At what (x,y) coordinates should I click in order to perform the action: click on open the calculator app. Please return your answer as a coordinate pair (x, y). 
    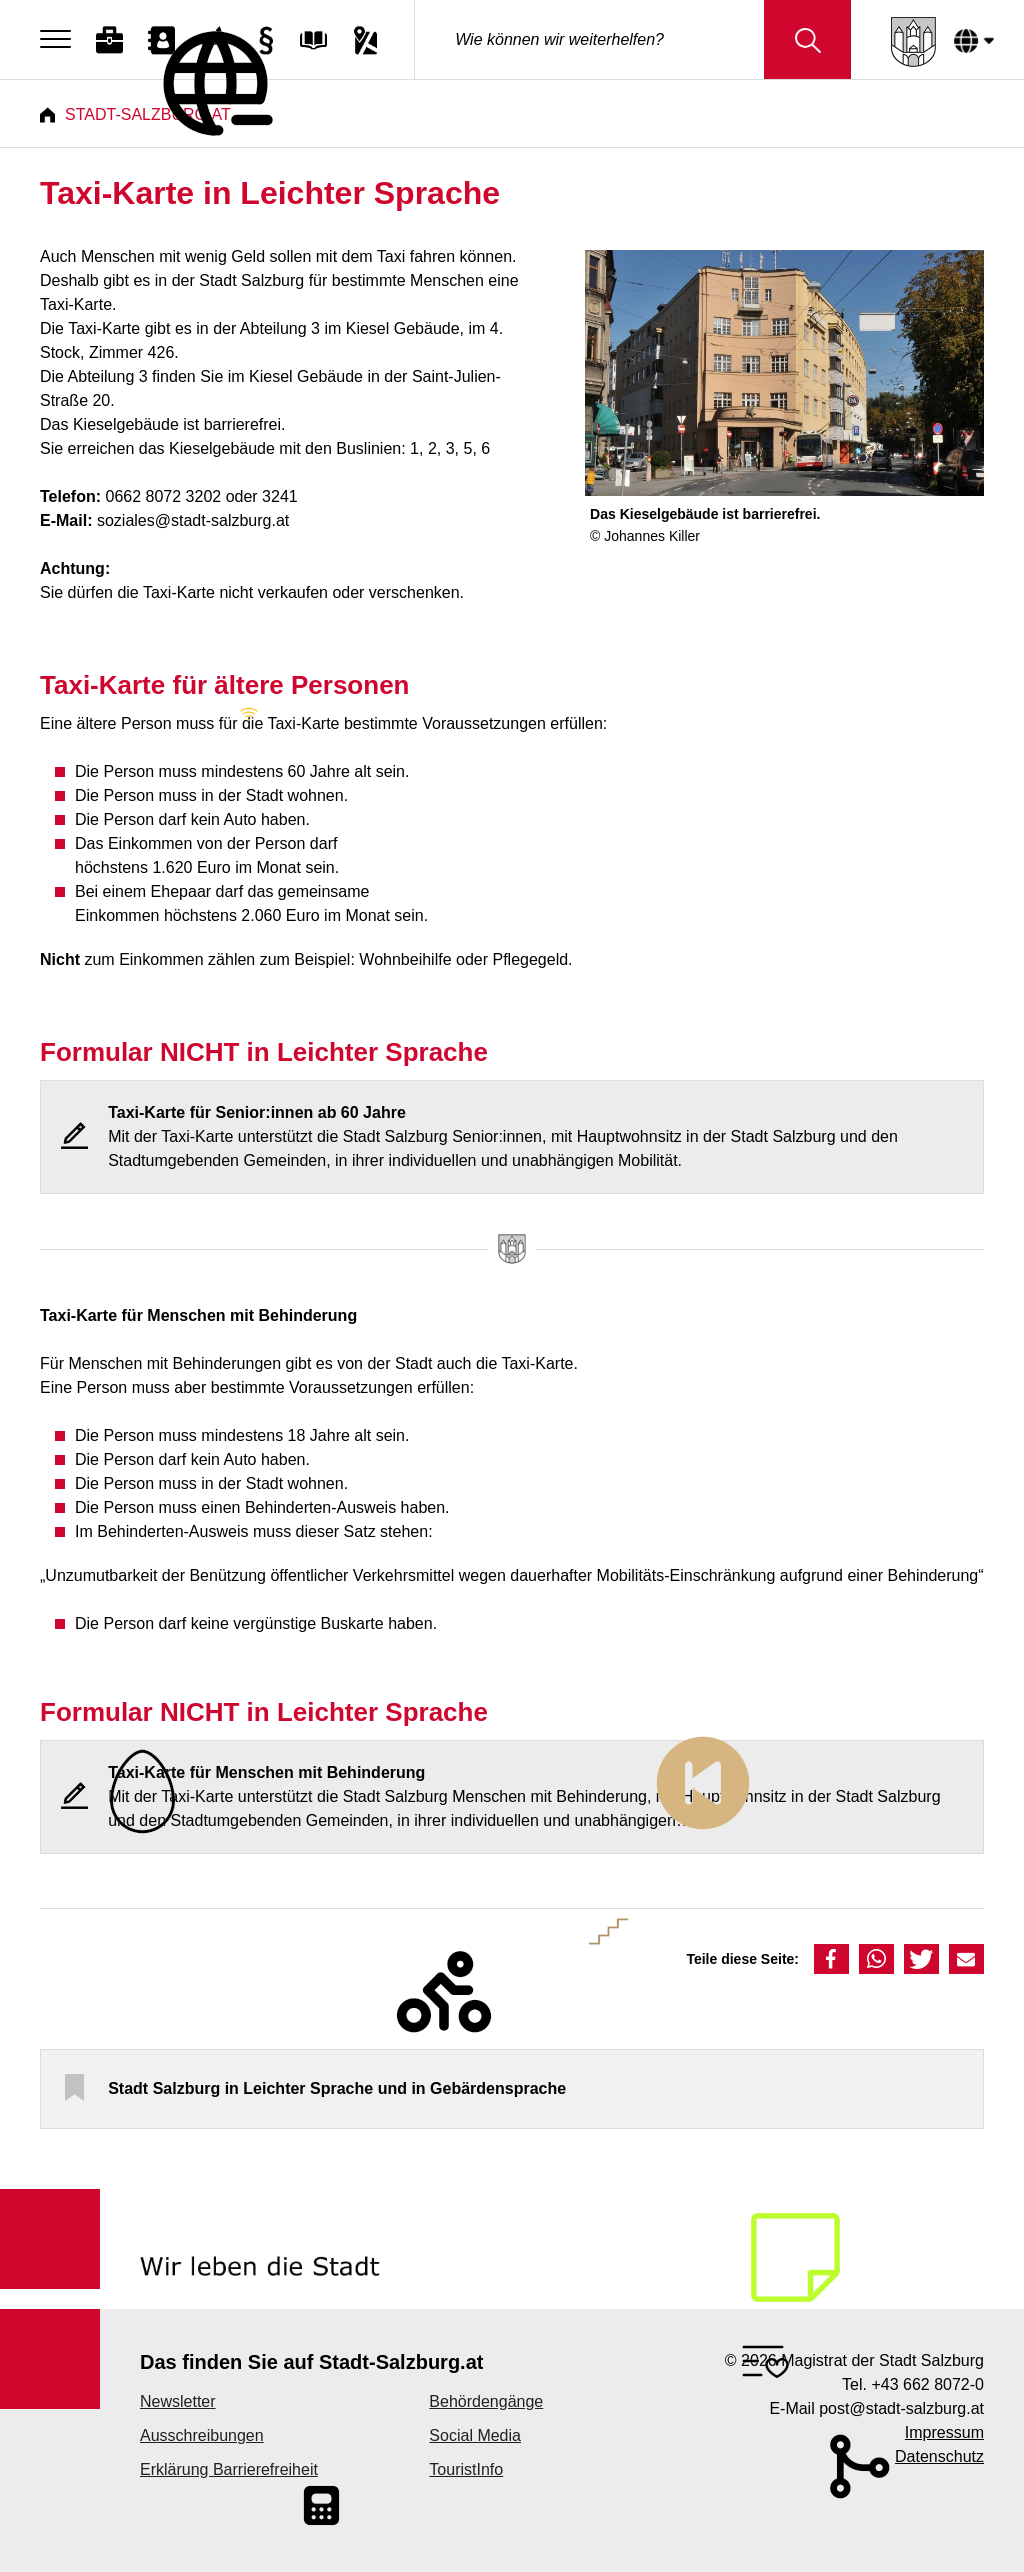
    Looking at the image, I should click on (321, 2505).